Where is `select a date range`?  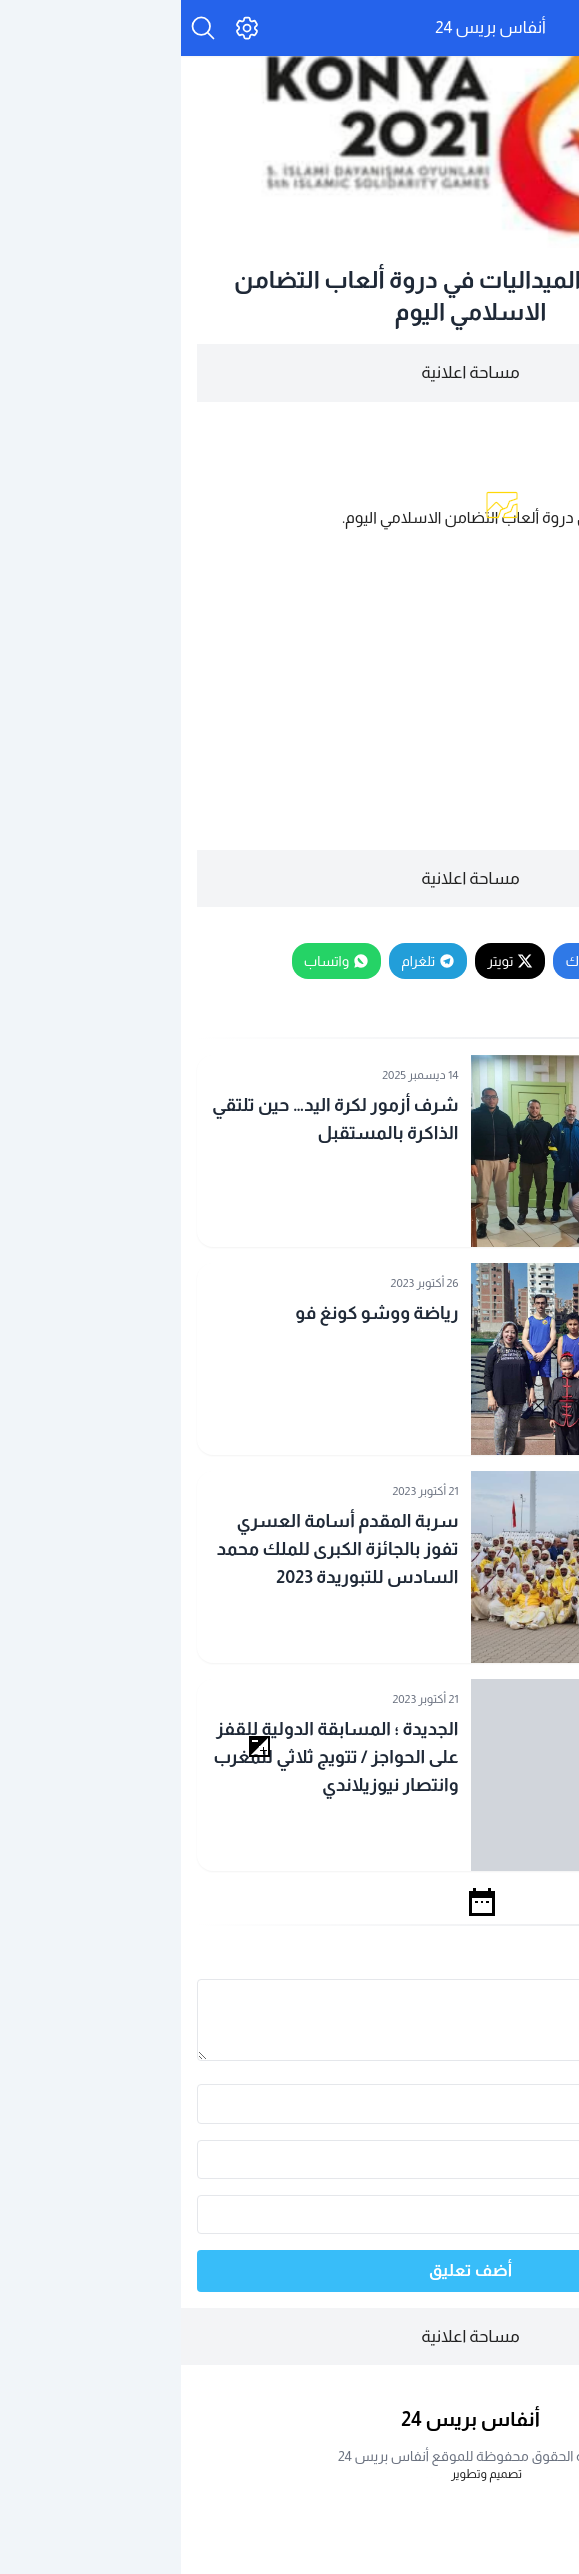
select a date range is located at coordinates (482, 1902).